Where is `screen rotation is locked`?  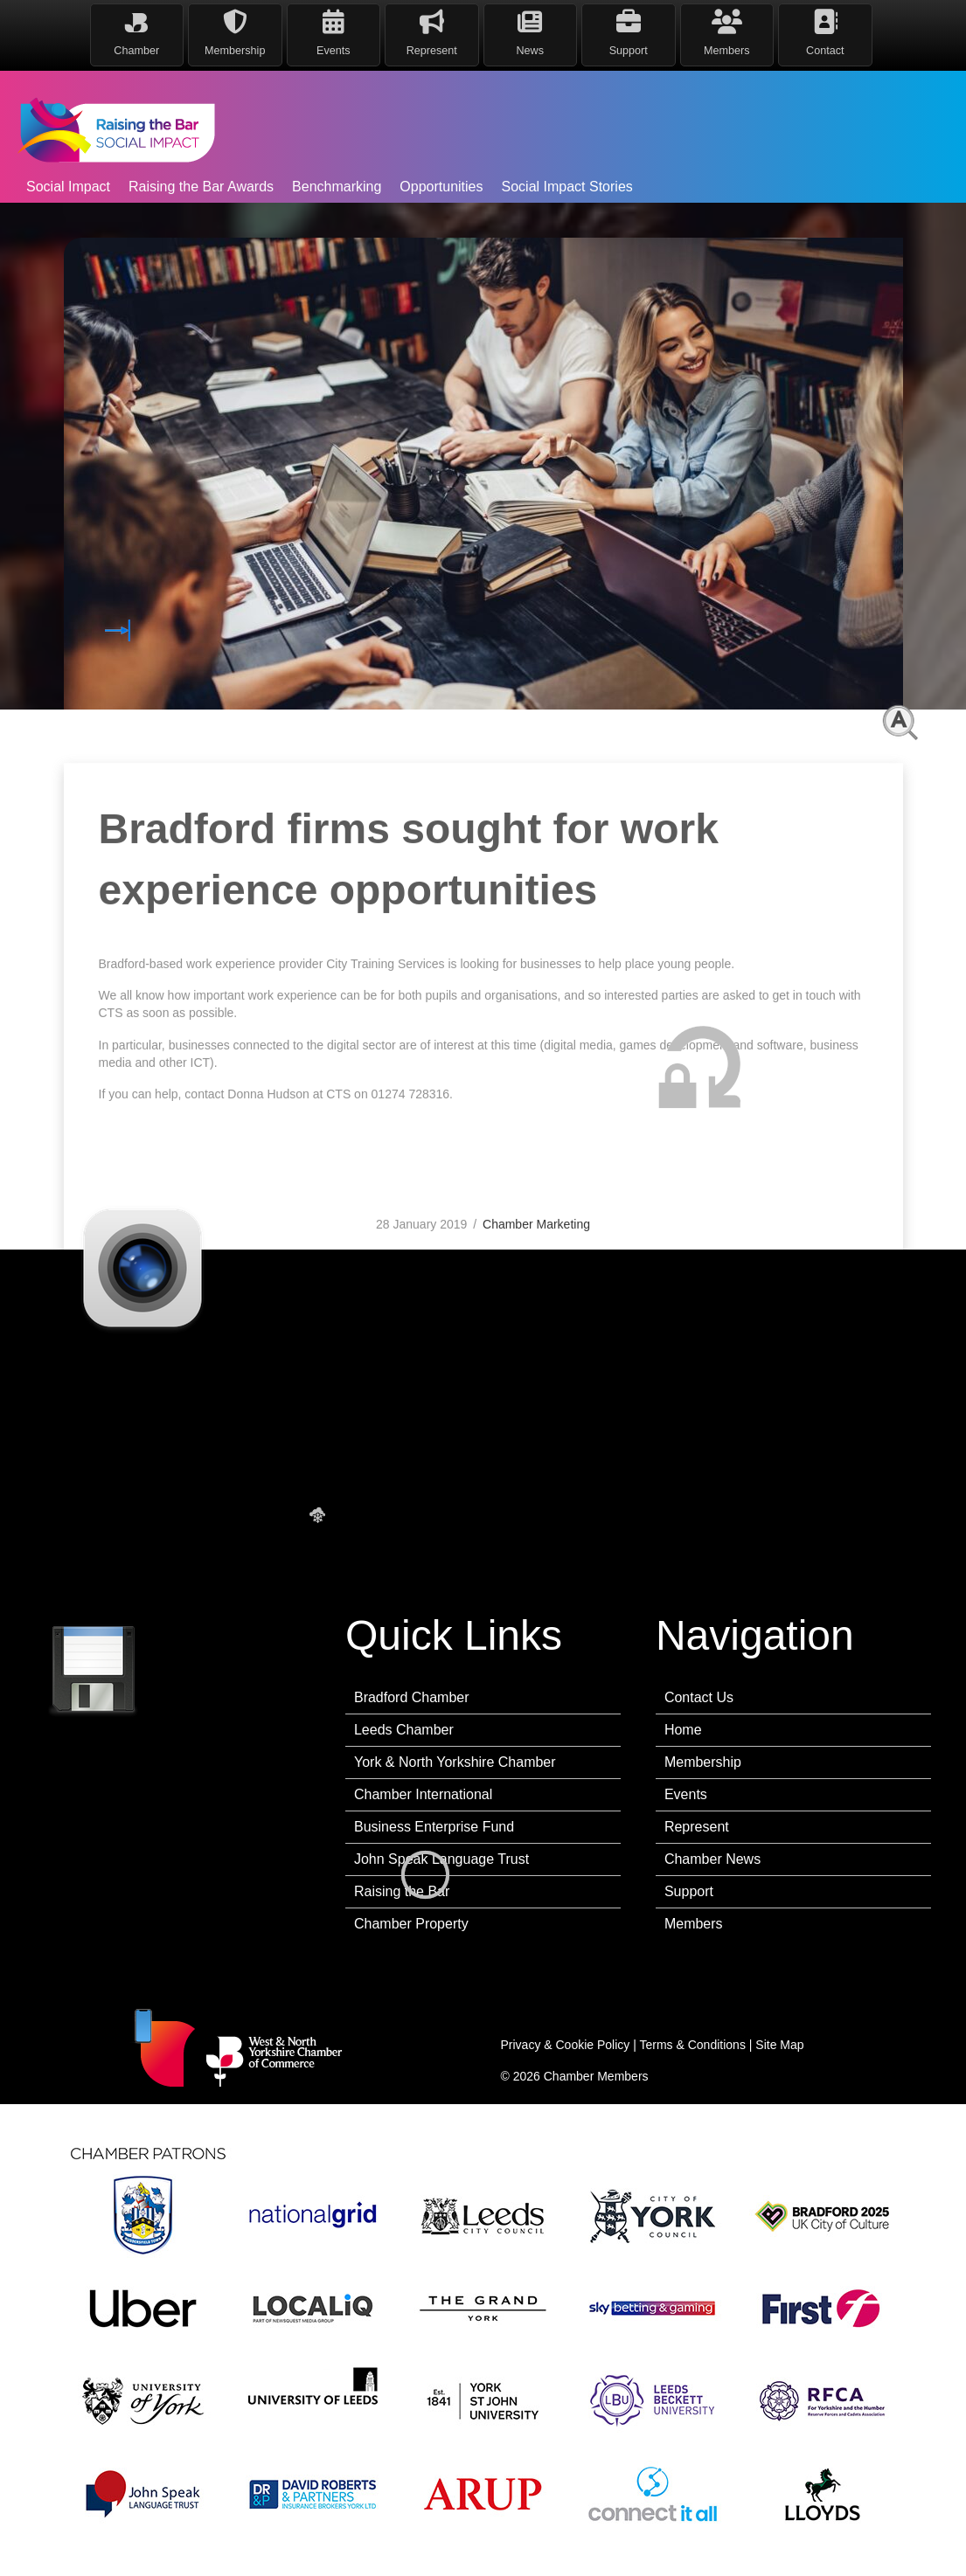 screen rotation is locked is located at coordinates (702, 1070).